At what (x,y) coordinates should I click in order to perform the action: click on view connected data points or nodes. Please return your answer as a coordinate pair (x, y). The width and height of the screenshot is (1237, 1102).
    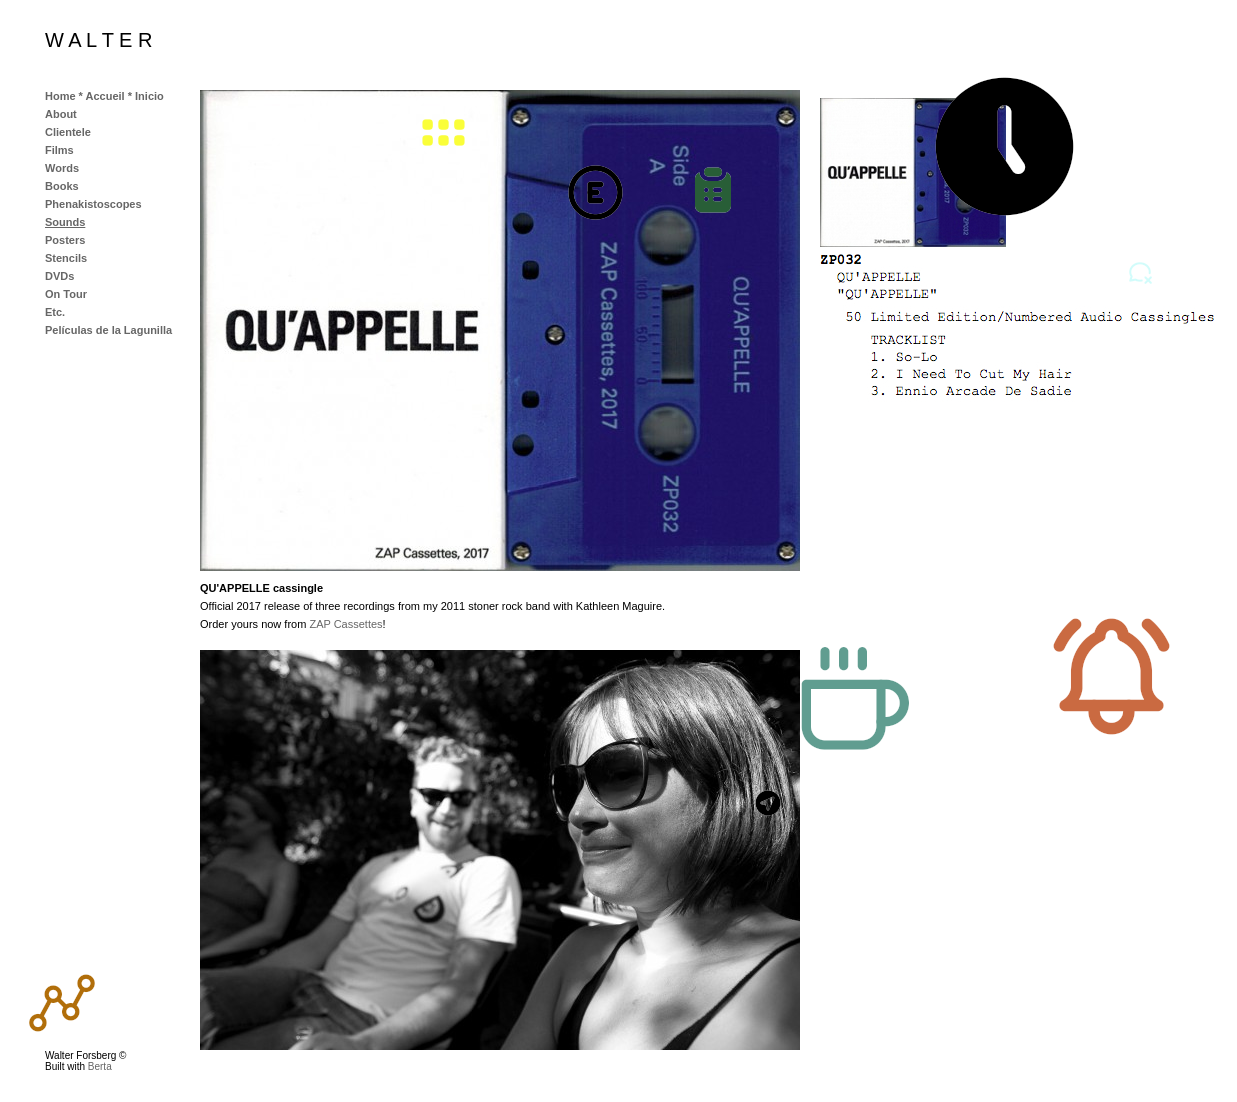
    Looking at the image, I should click on (62, 1003).